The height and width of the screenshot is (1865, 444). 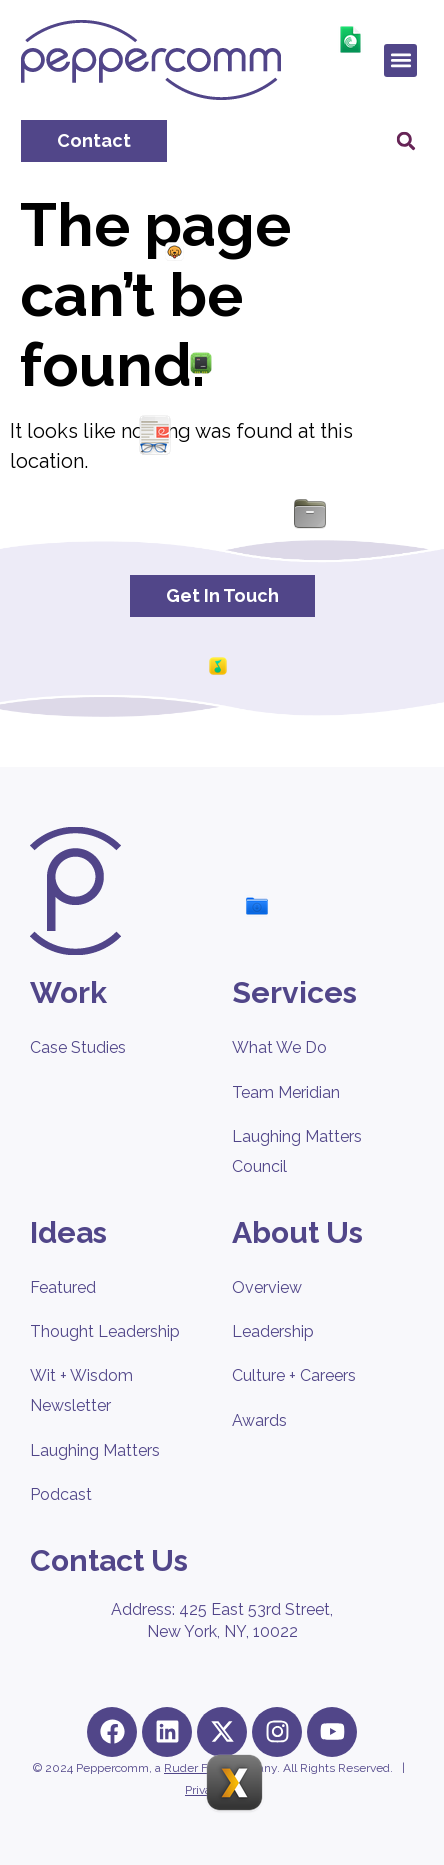 I want to click on access your downloads folder, so click(x=257, y=906).